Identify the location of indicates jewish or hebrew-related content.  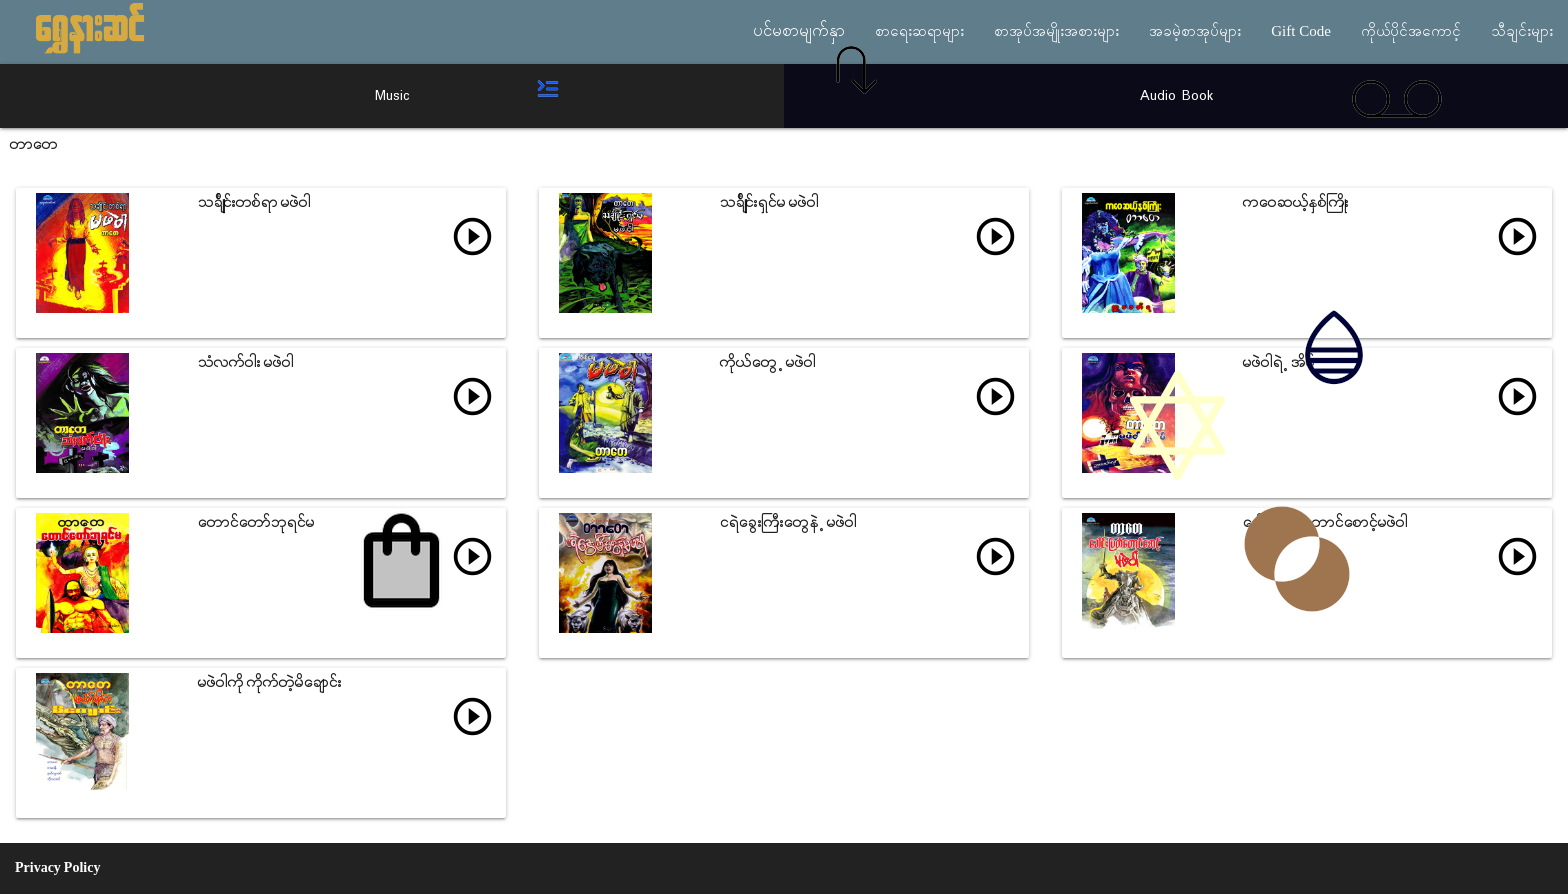
(1177, 425).